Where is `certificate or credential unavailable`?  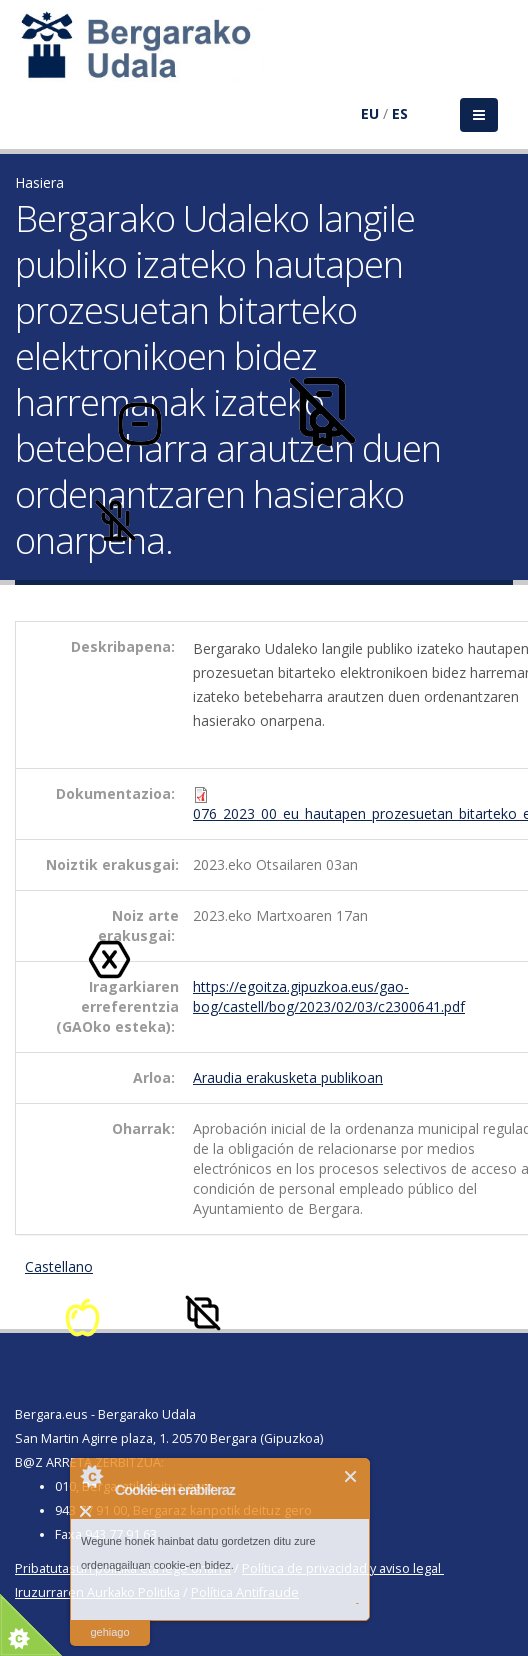 certificate or credential unavailable is located at coordinates (322, 410).